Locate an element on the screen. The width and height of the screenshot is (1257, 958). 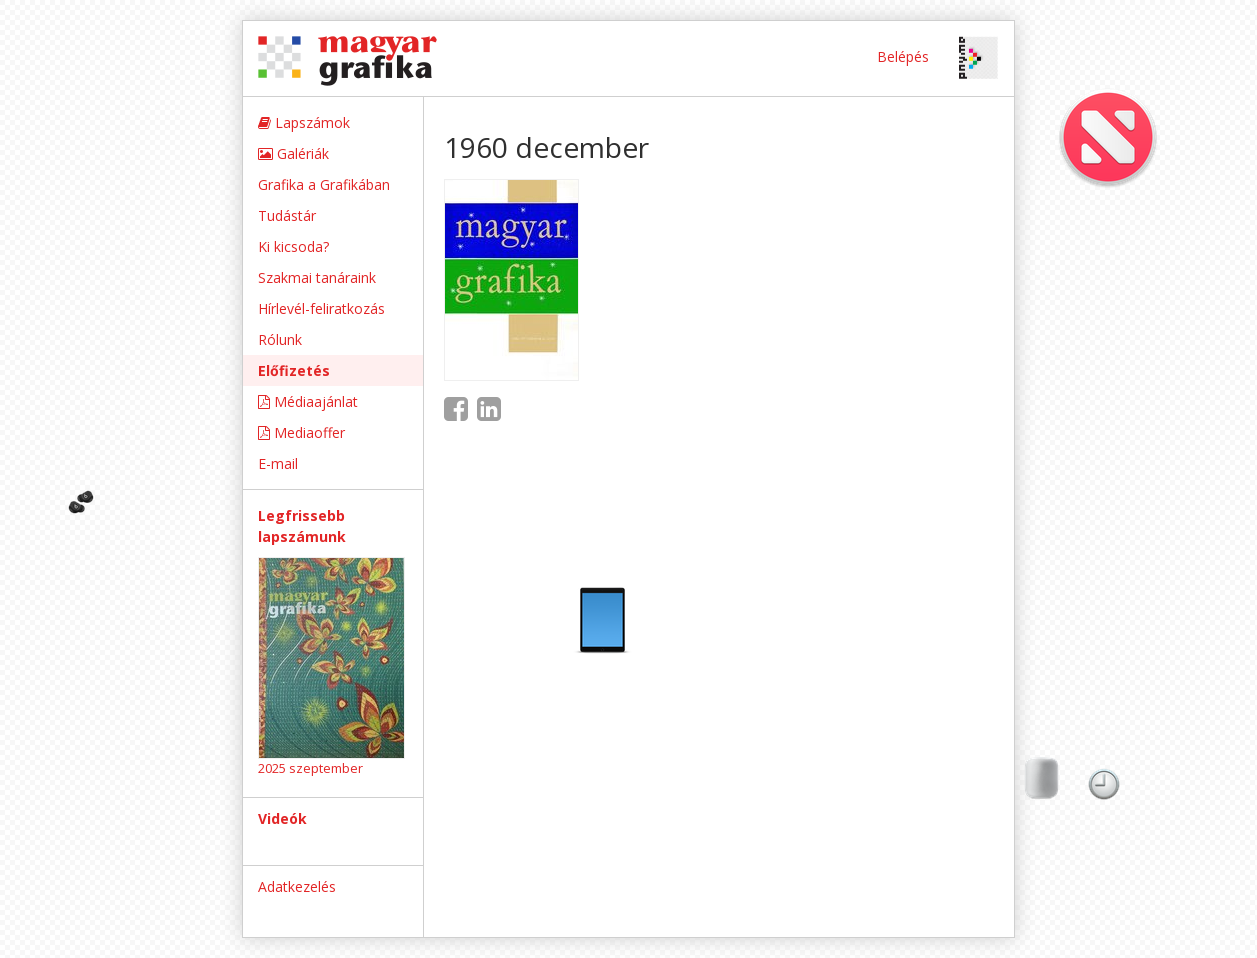
open Apple News preferences is located at coordinates (1108, 137).